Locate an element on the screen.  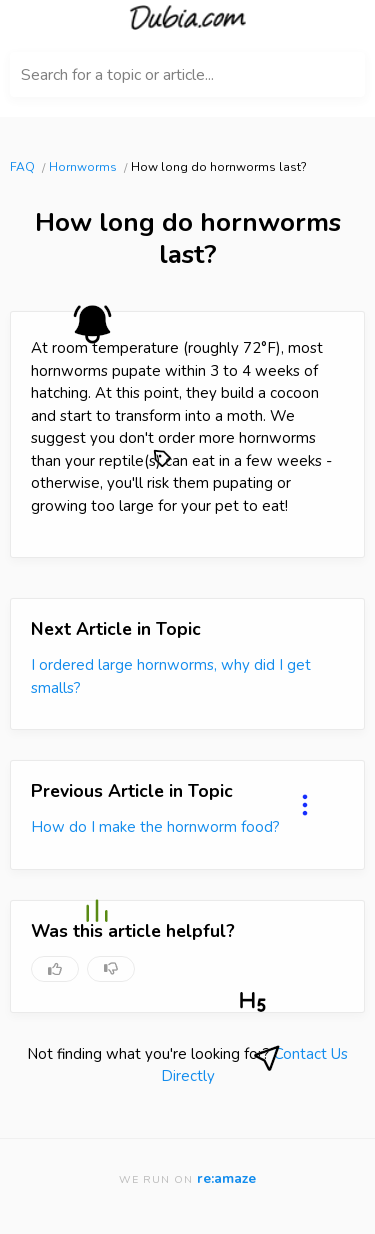
open additional options menu is located at coordinates (305, 805).